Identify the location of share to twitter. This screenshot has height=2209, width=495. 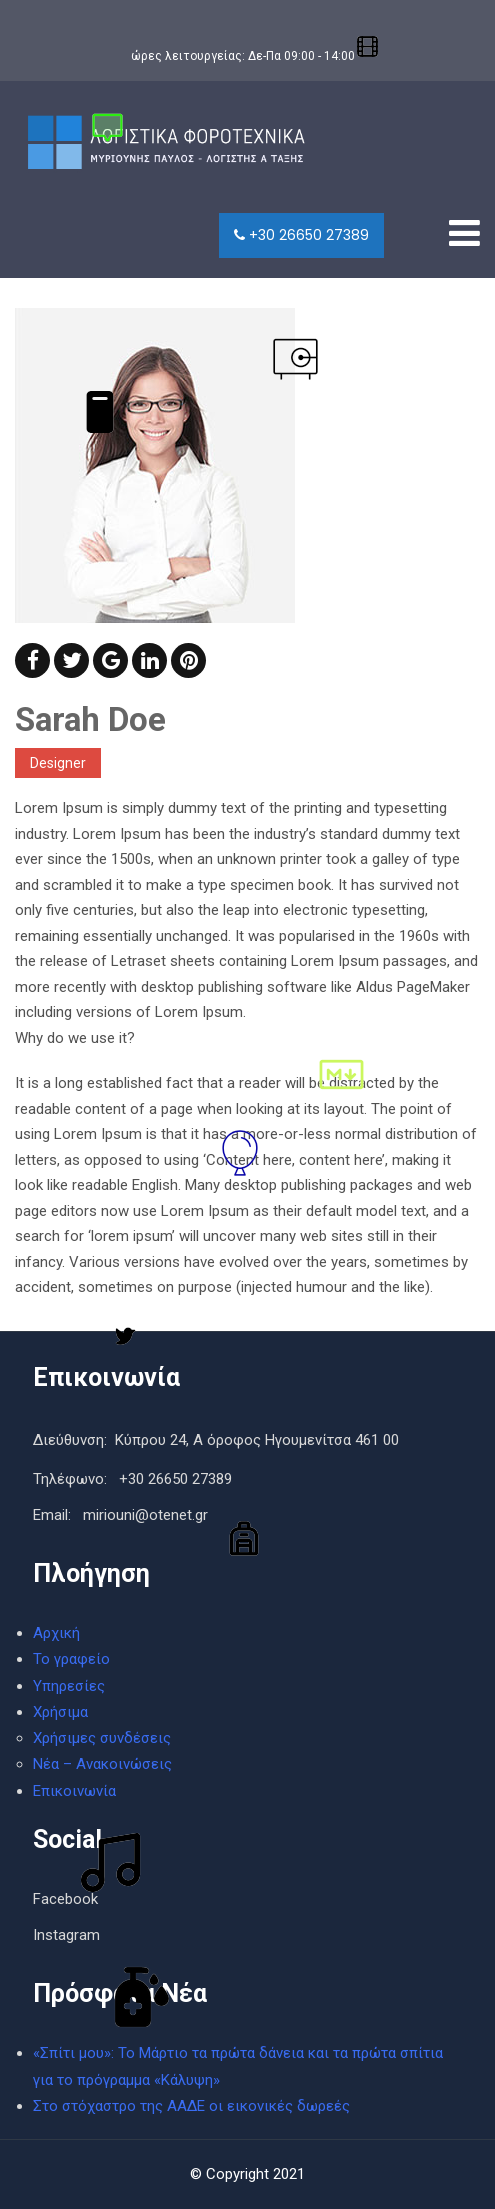
(124, 1335).